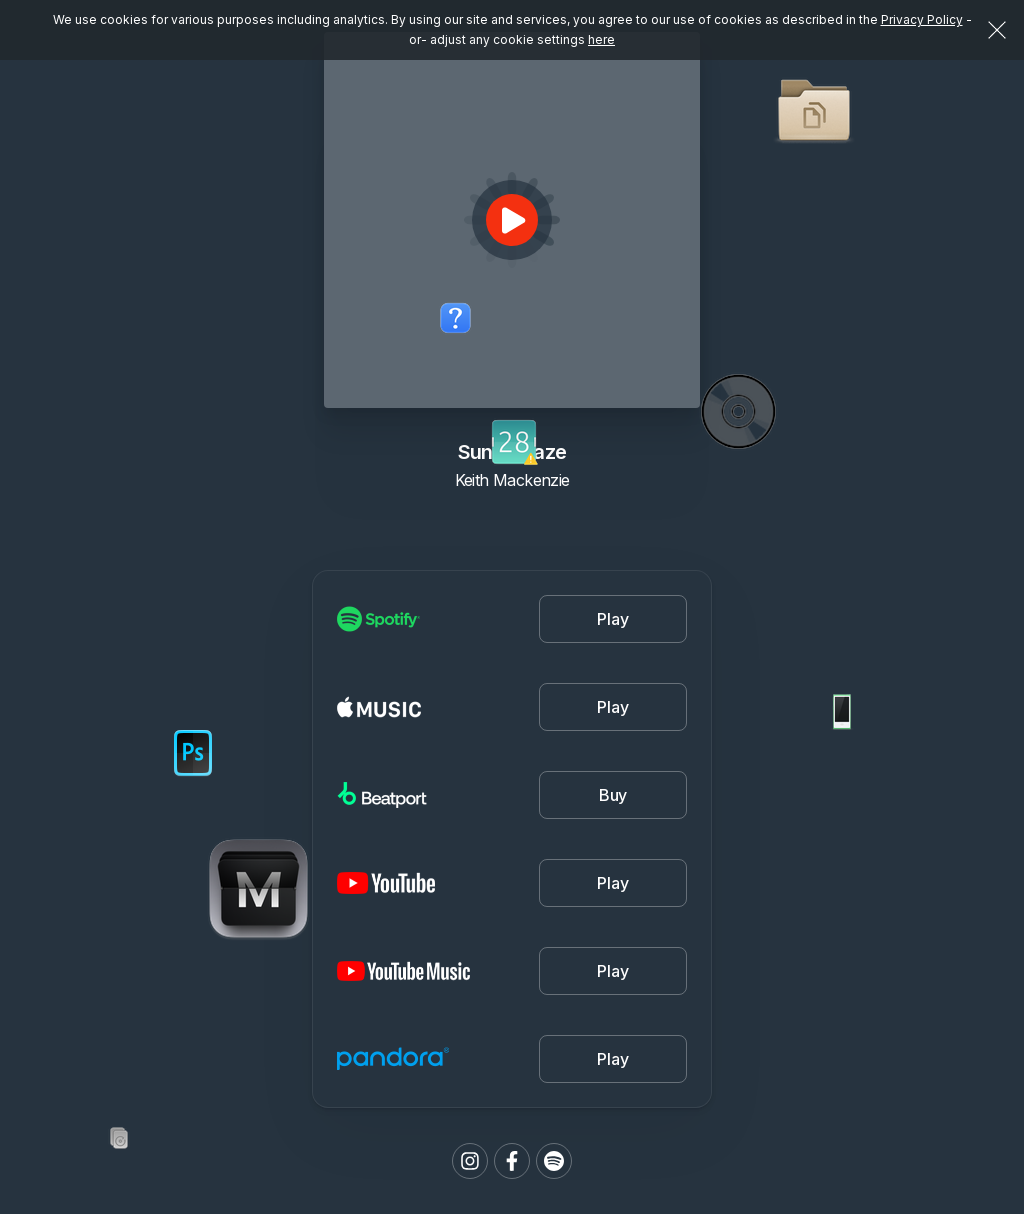 This screenshot has height=1214, width=1024. What do you see at coordinates (193, 753) in the screenshot?
I see `adobe photoshop file type indicator` at bounding box center [193, 753].